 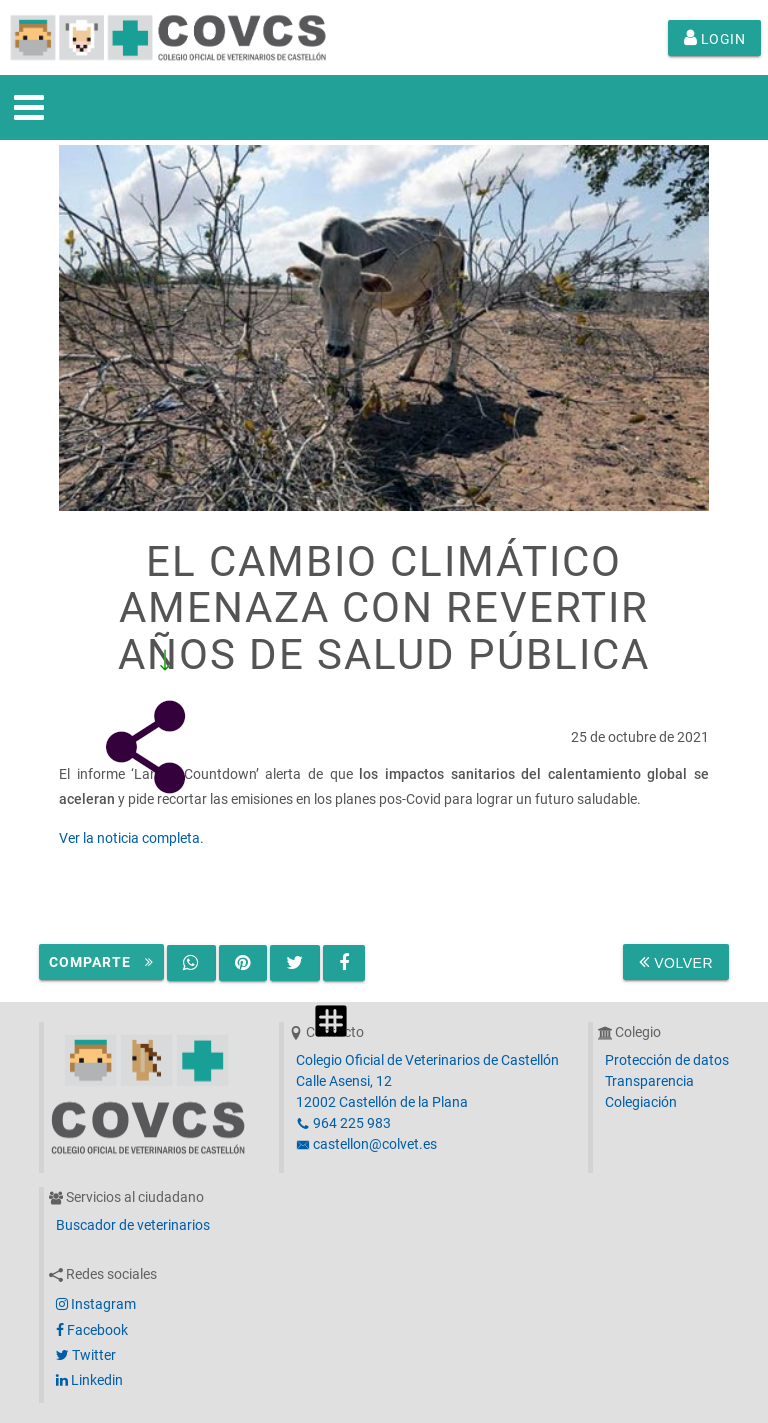 I want to click on share content to social networks, so click(x=149, y=747).